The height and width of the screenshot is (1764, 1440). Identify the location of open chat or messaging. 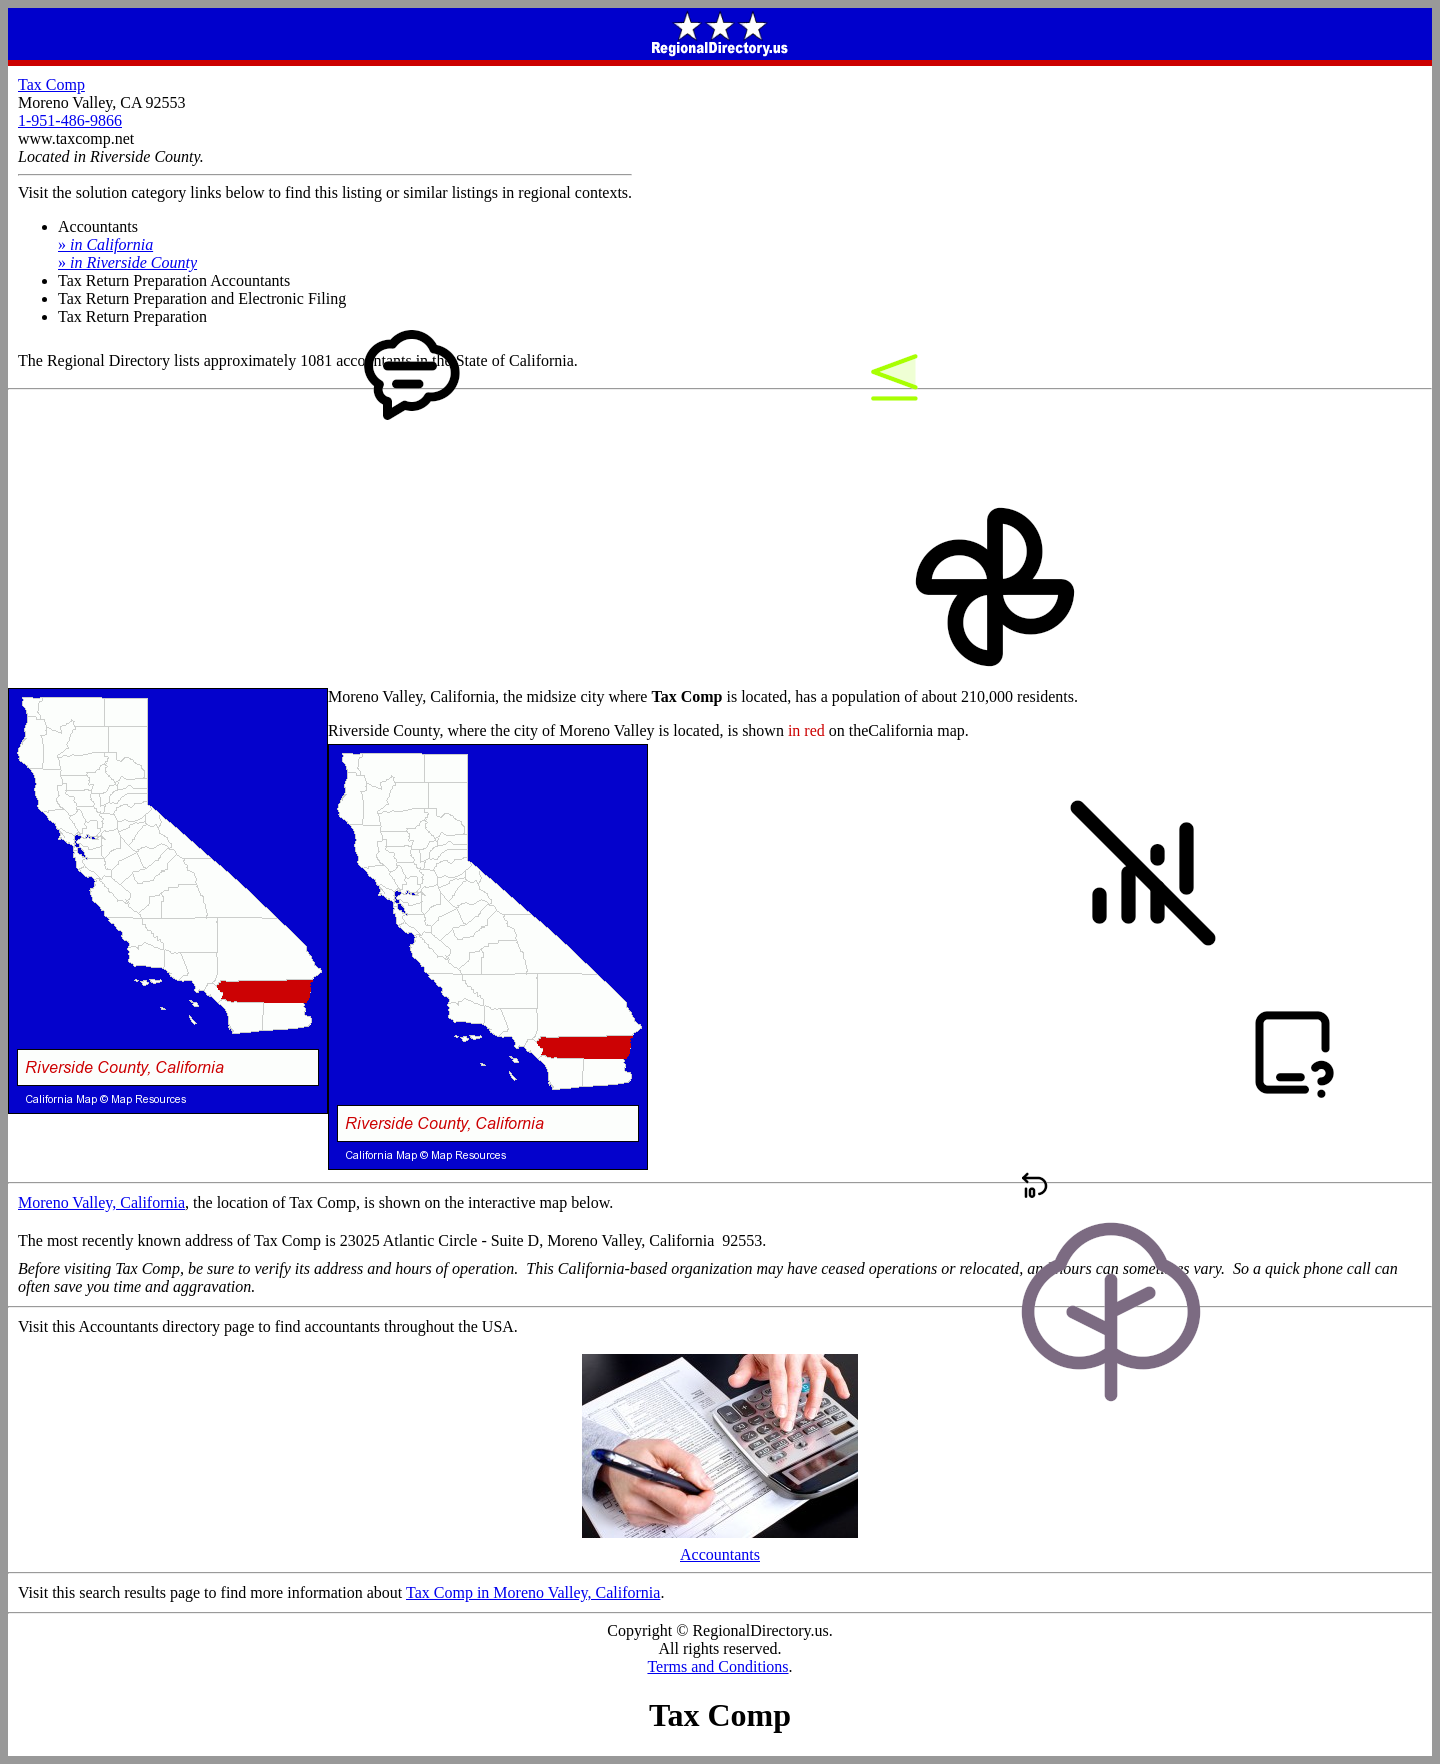
(410, 375).